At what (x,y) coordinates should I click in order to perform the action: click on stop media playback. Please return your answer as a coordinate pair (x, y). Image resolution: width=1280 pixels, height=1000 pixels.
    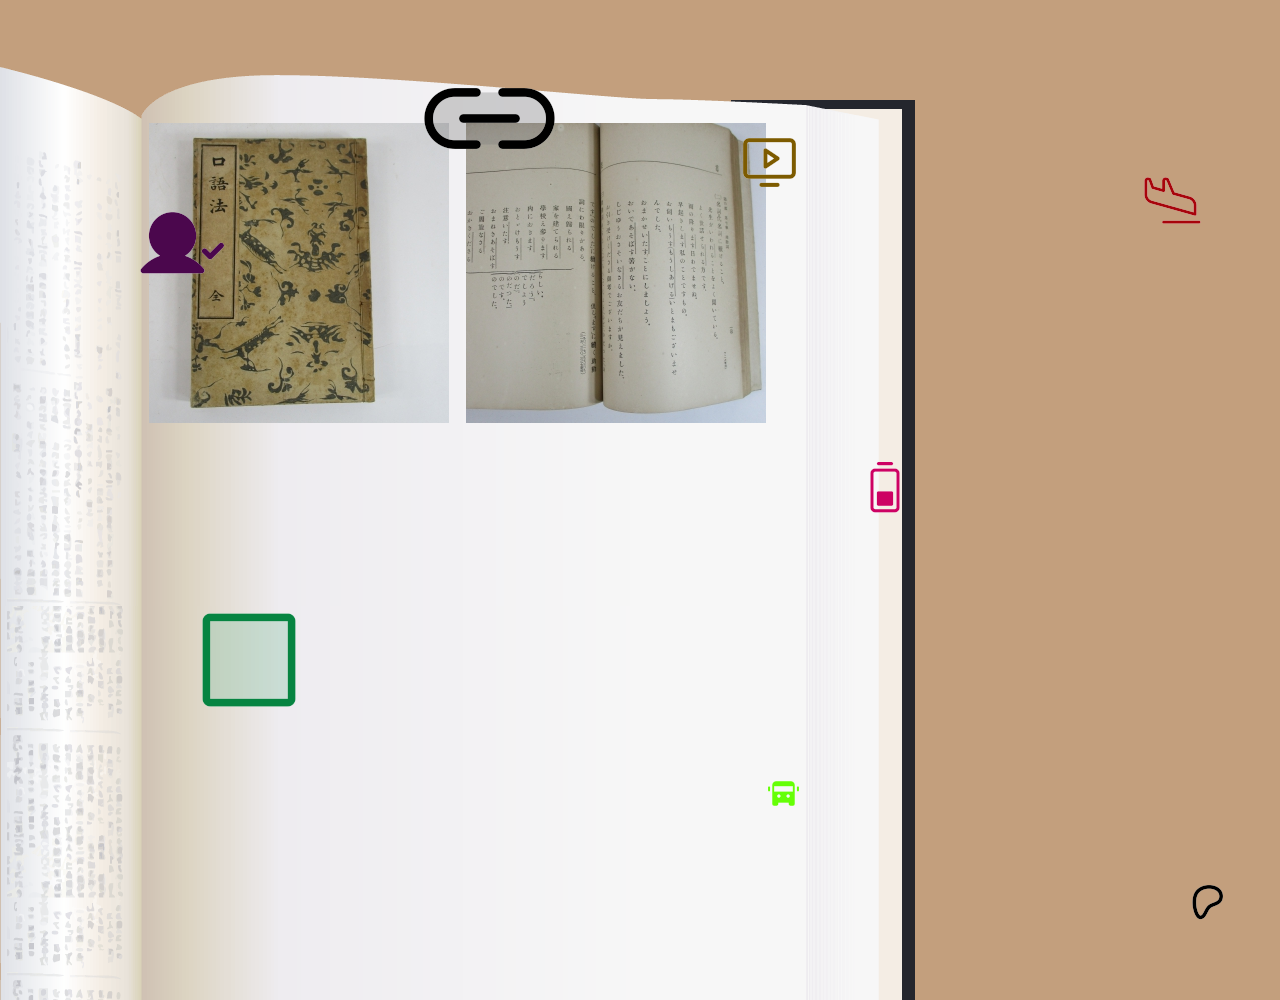
    Looking at the image, I should click on (249, 660).